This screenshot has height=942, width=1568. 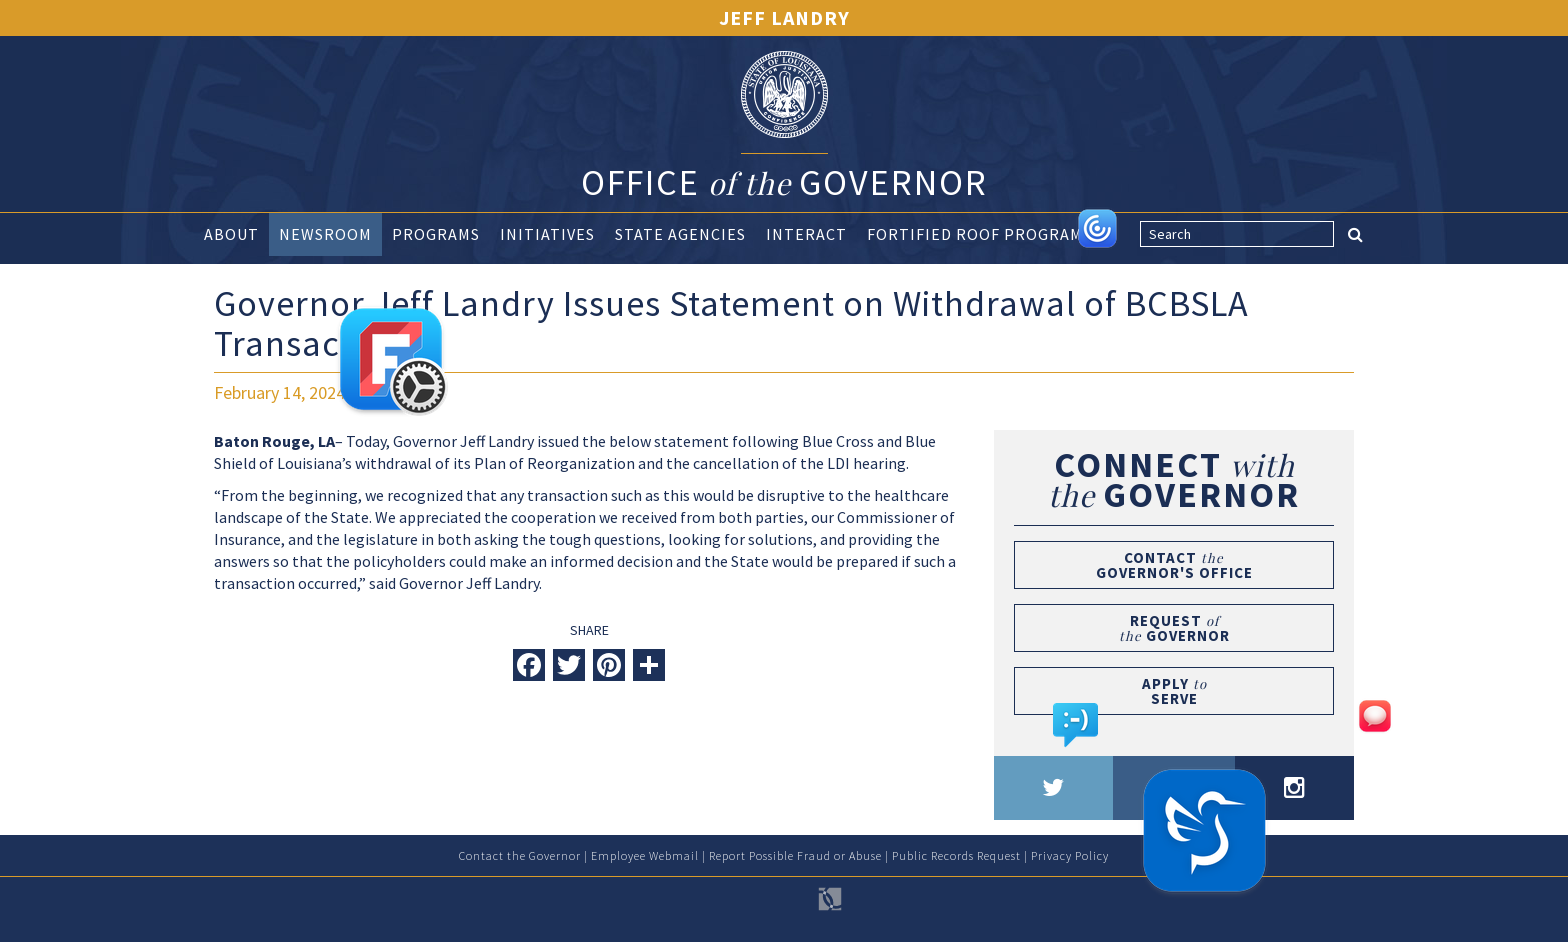 I want to click on launch lubuntu application, so click(x=1204, y=830).